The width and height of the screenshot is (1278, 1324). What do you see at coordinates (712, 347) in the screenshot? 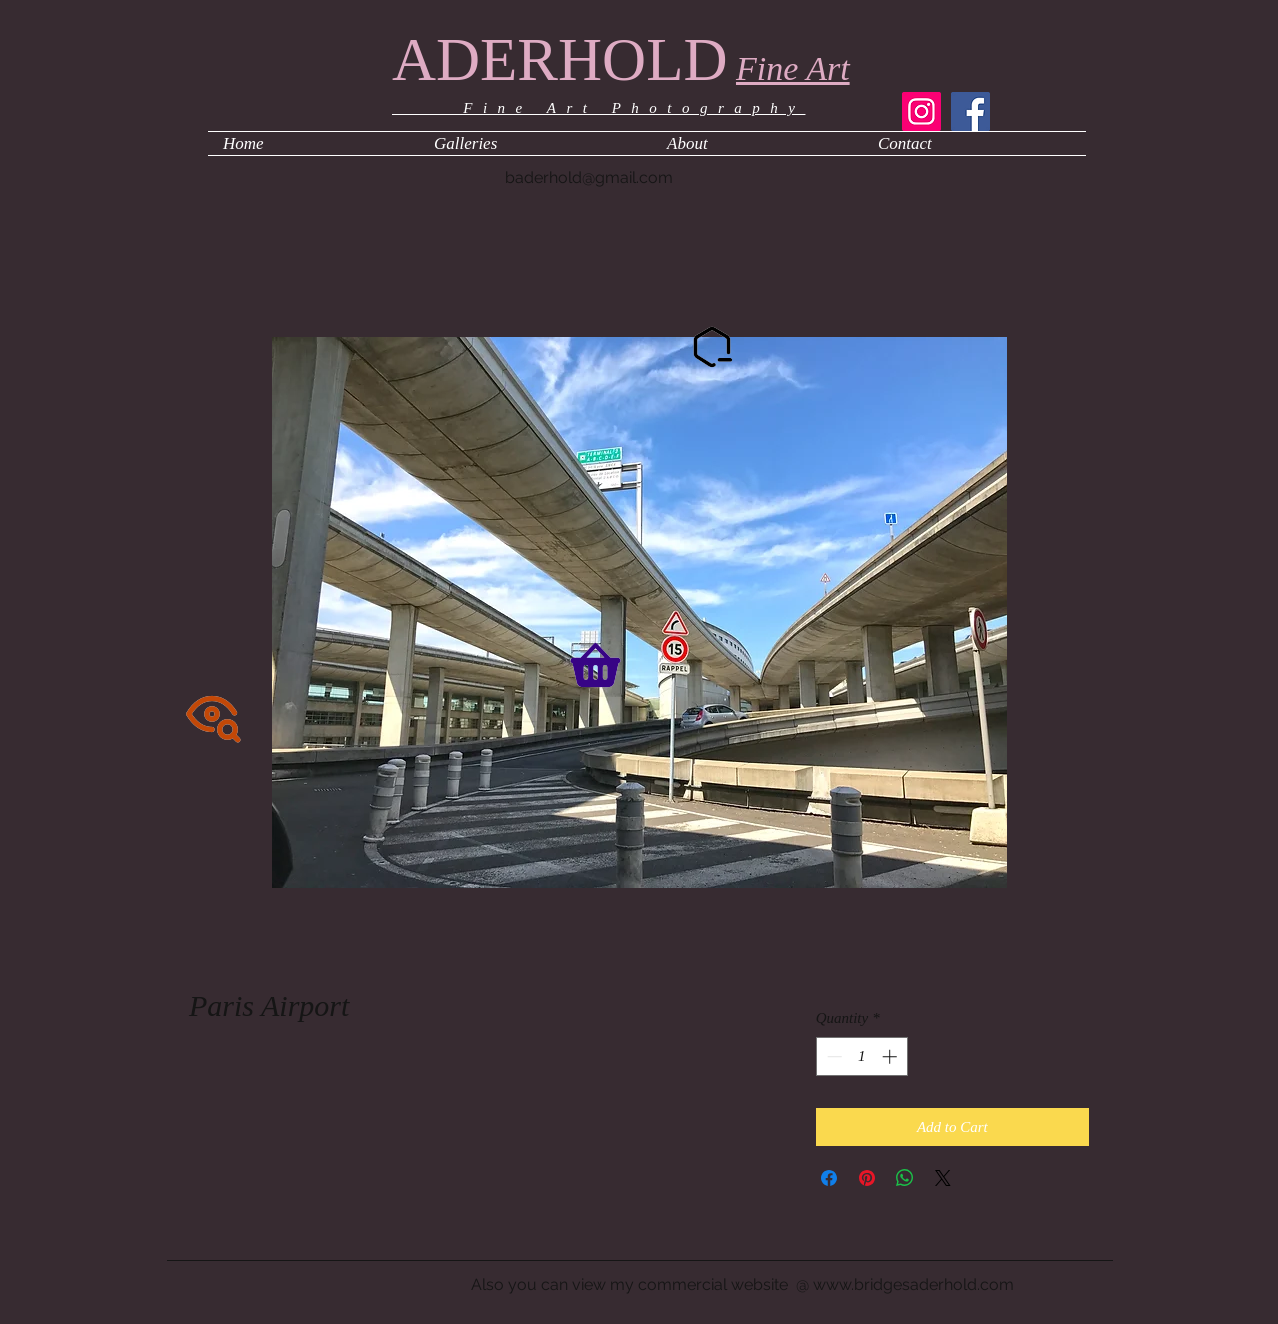
I see `remove item from a group or collection` at bounding box center [712, 347].